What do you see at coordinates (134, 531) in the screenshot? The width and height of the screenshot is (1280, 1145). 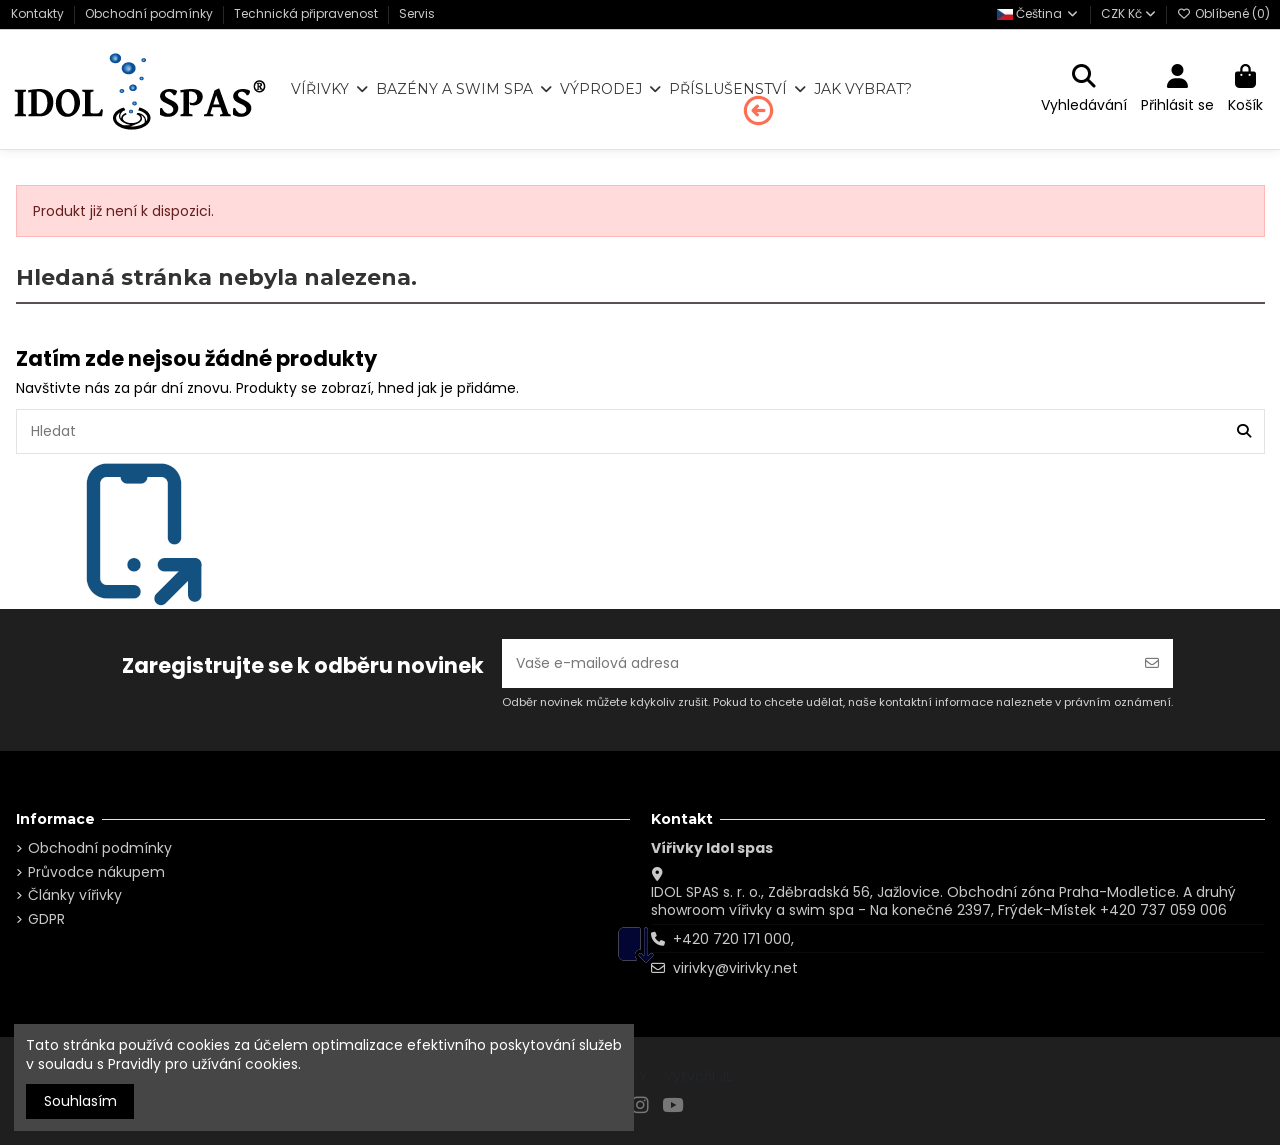 I see `share content from your mobile device` at bounding box center [134, 531].